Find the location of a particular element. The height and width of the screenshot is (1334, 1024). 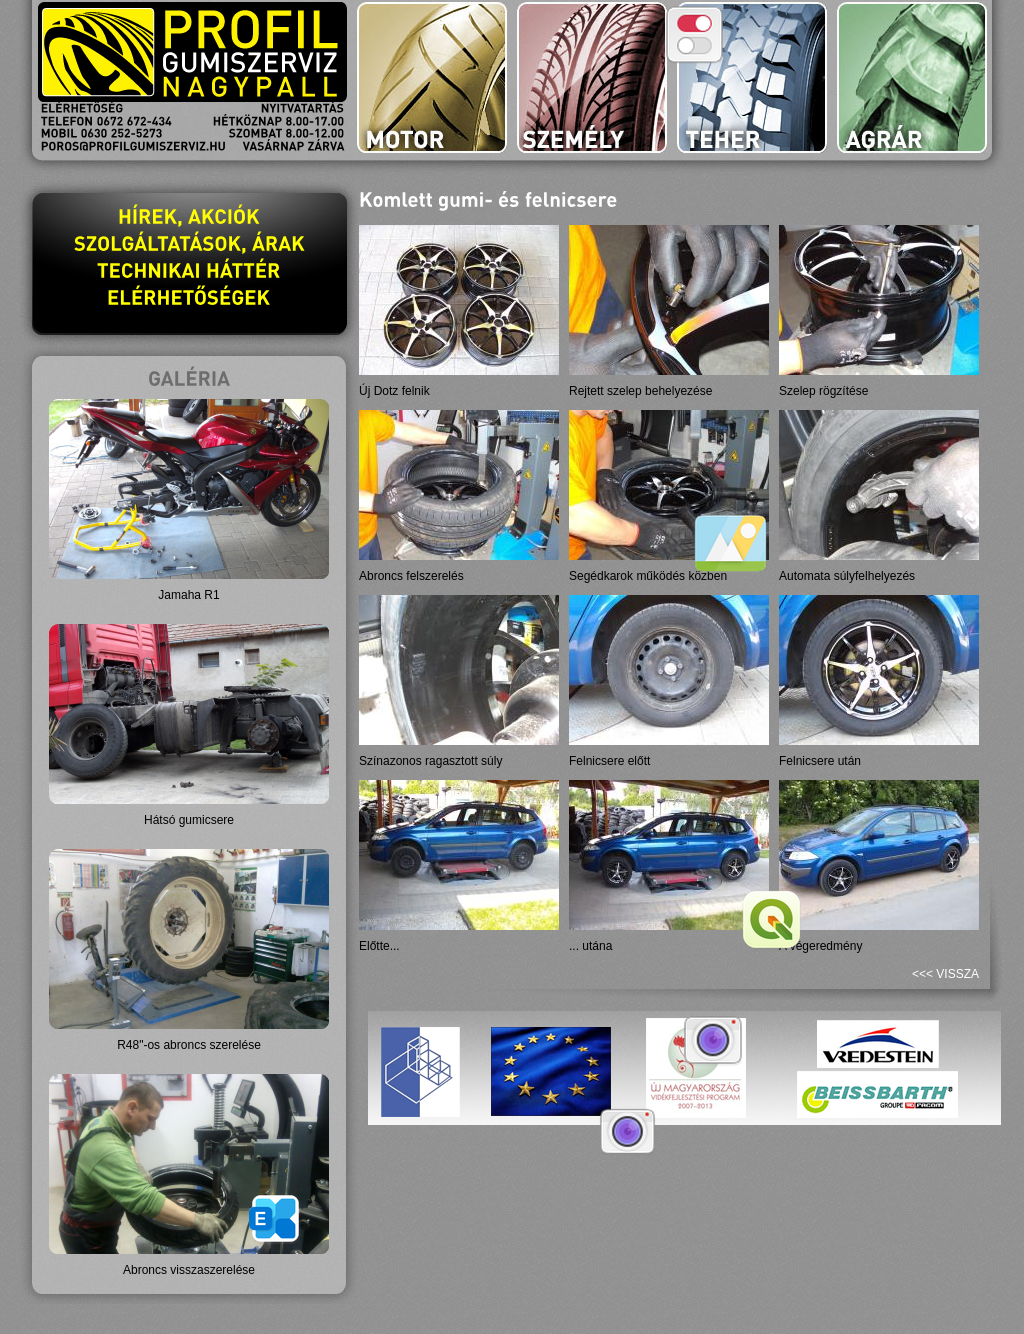

open photo management app is located at coordinates (730, 543).